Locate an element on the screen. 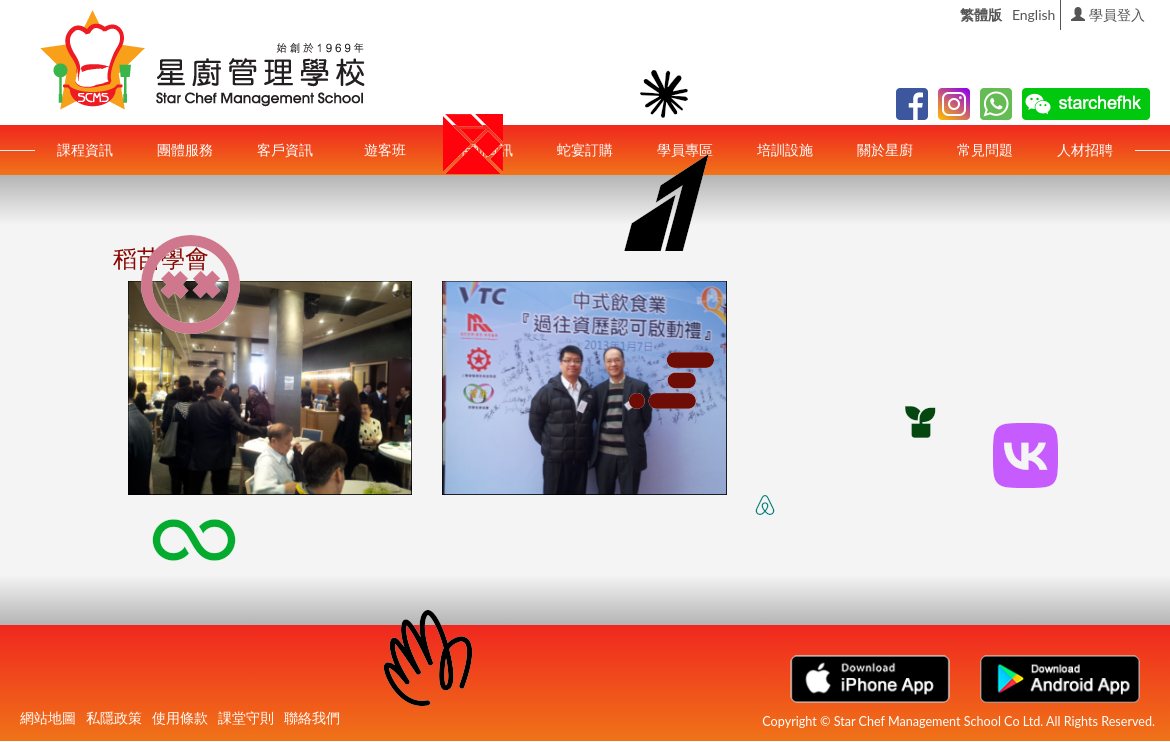  open the Airbnb app is located at coordinates (765, 505).